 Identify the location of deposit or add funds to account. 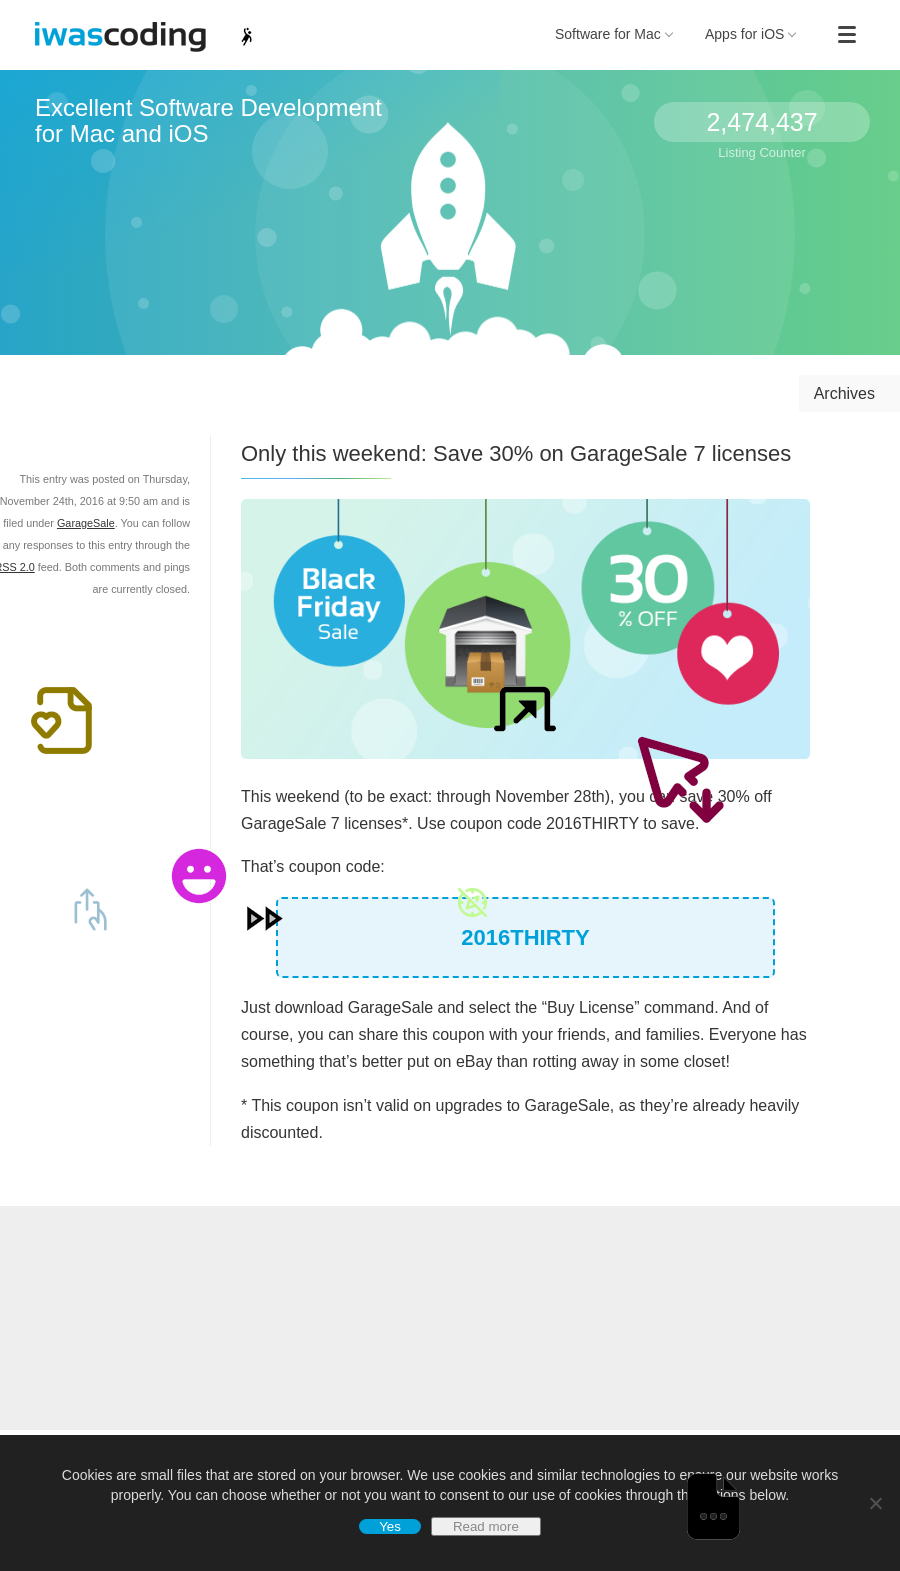
(88, 909).